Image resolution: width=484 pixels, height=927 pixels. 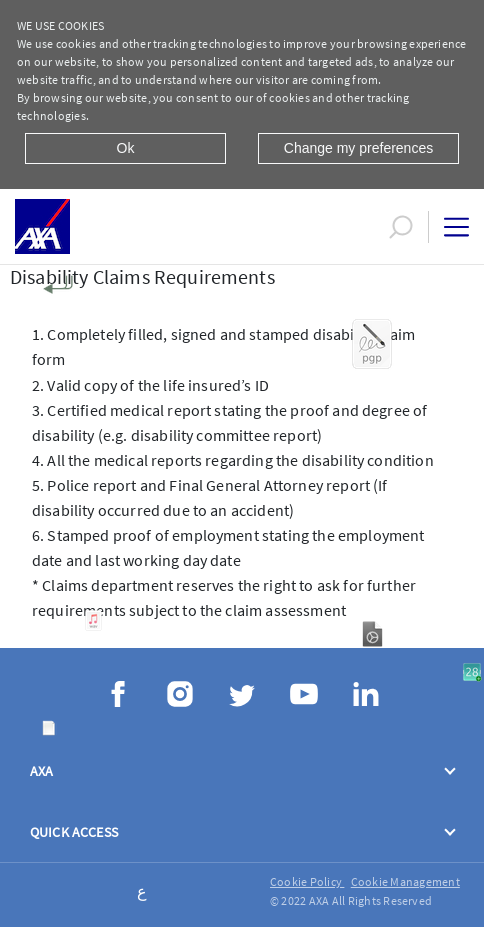 I want to click on reply to all recipients of an email, so click(x=57, y=282).